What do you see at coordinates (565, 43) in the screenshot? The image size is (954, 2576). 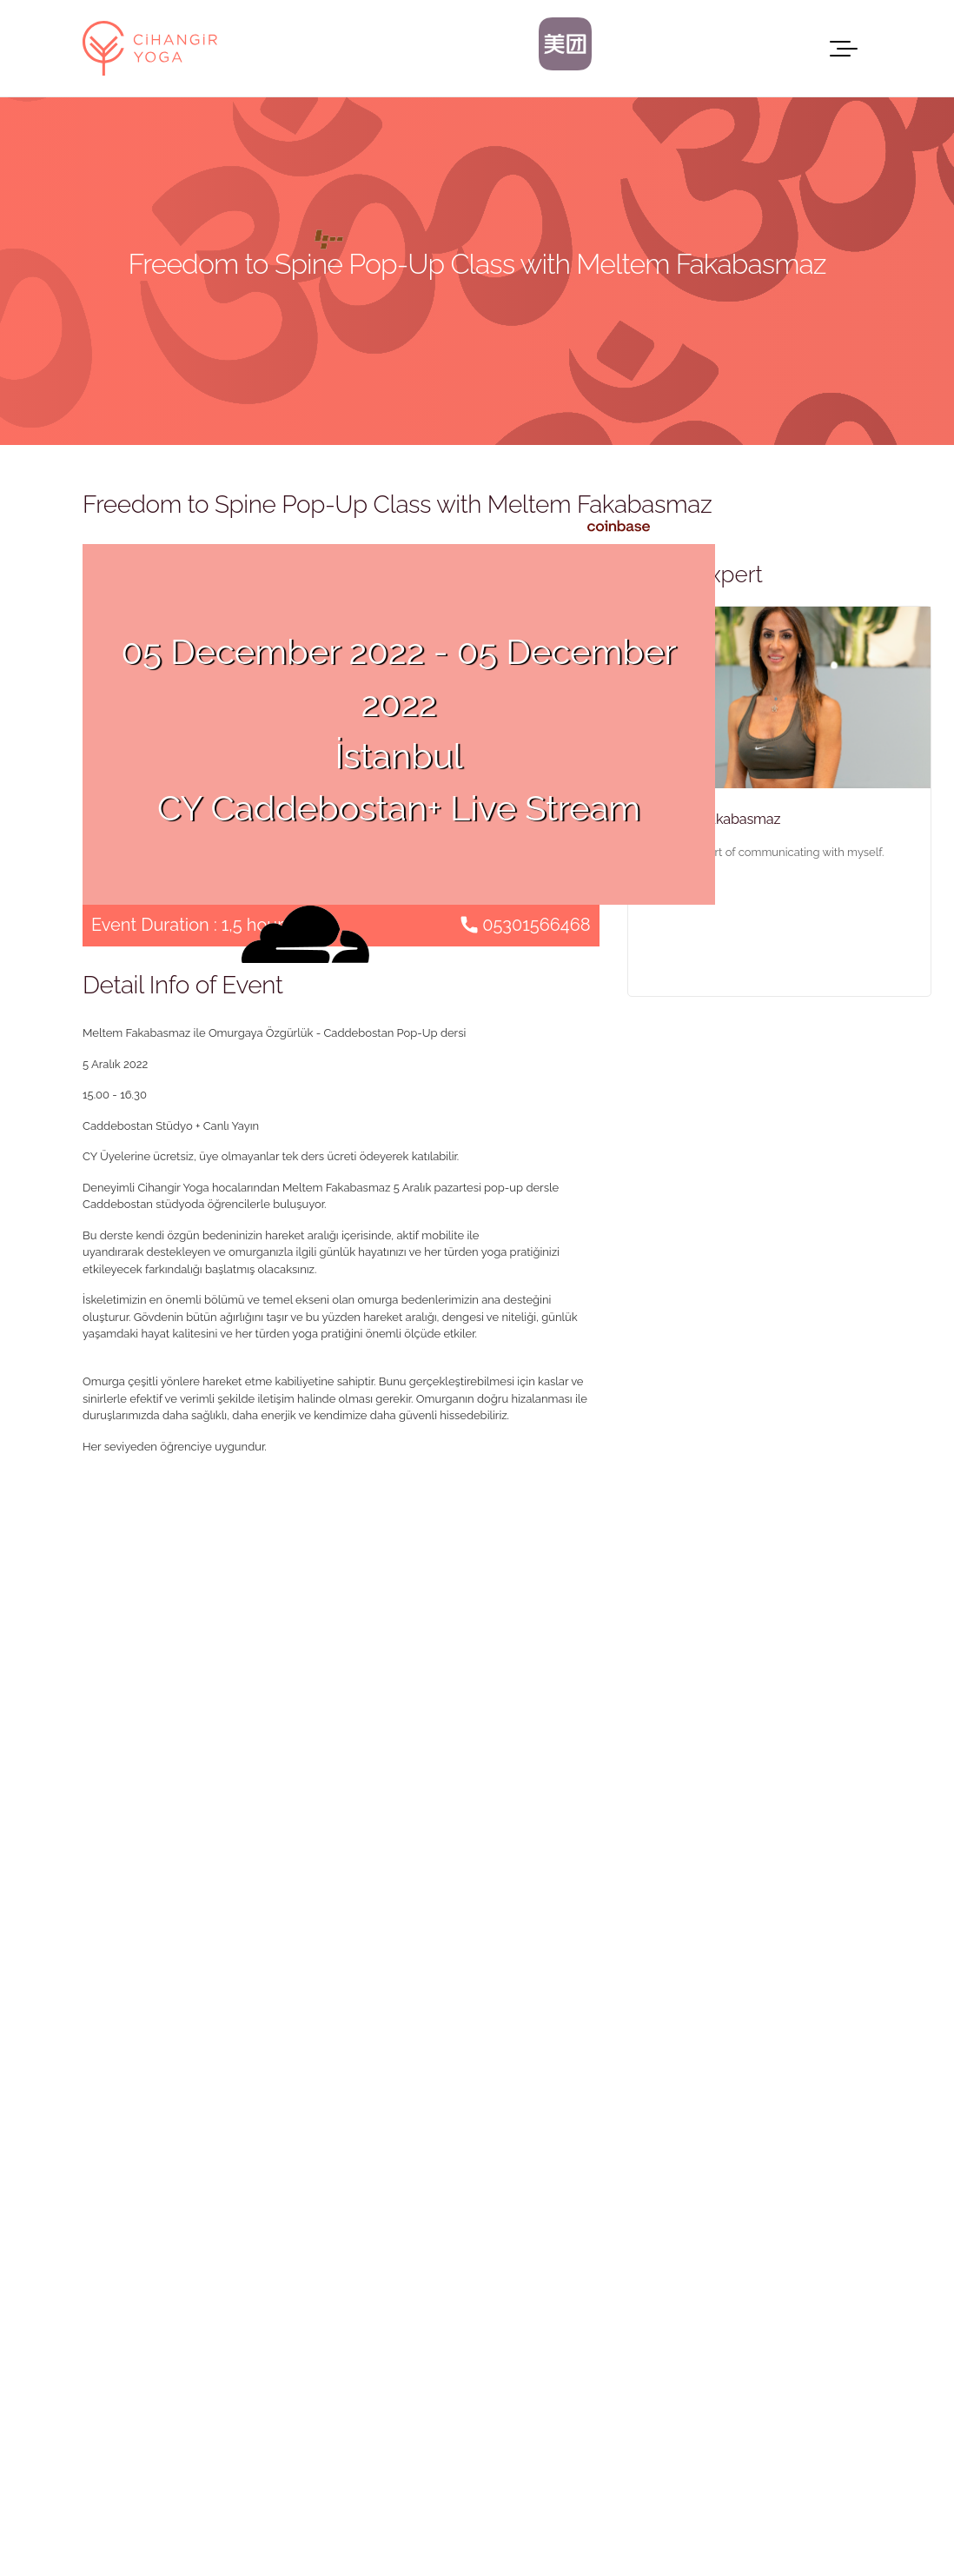 I see `open the Meituan app` at bounding box center [565, 43].